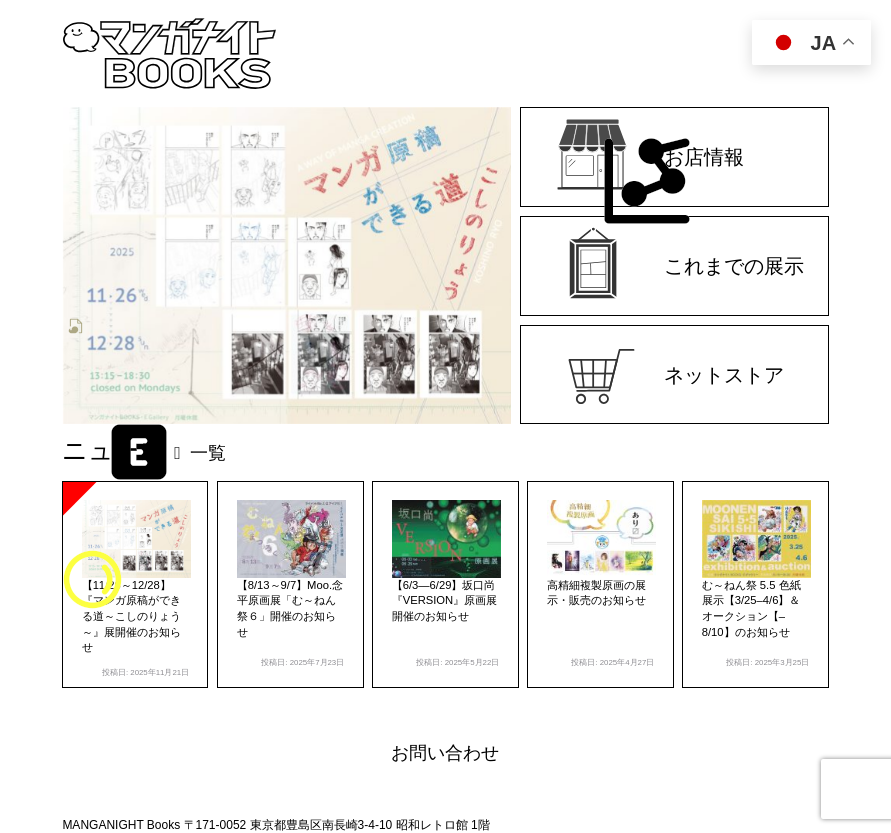 The height and width of the screenshot is (833, 891). What do you see at coordinates (139, 452) in the screenshot?
I see `indicates an "E" rating or classification` at bounding box center [139, 452].